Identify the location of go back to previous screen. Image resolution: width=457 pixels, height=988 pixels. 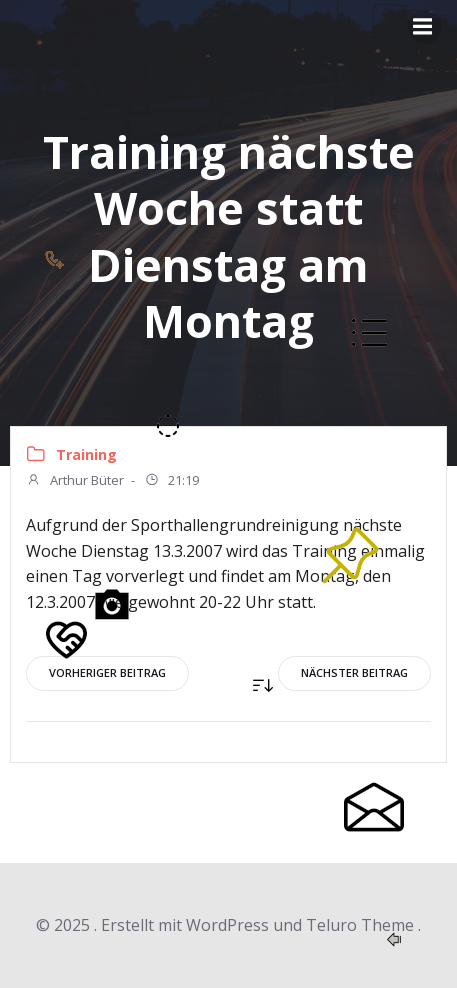
(394, 939).